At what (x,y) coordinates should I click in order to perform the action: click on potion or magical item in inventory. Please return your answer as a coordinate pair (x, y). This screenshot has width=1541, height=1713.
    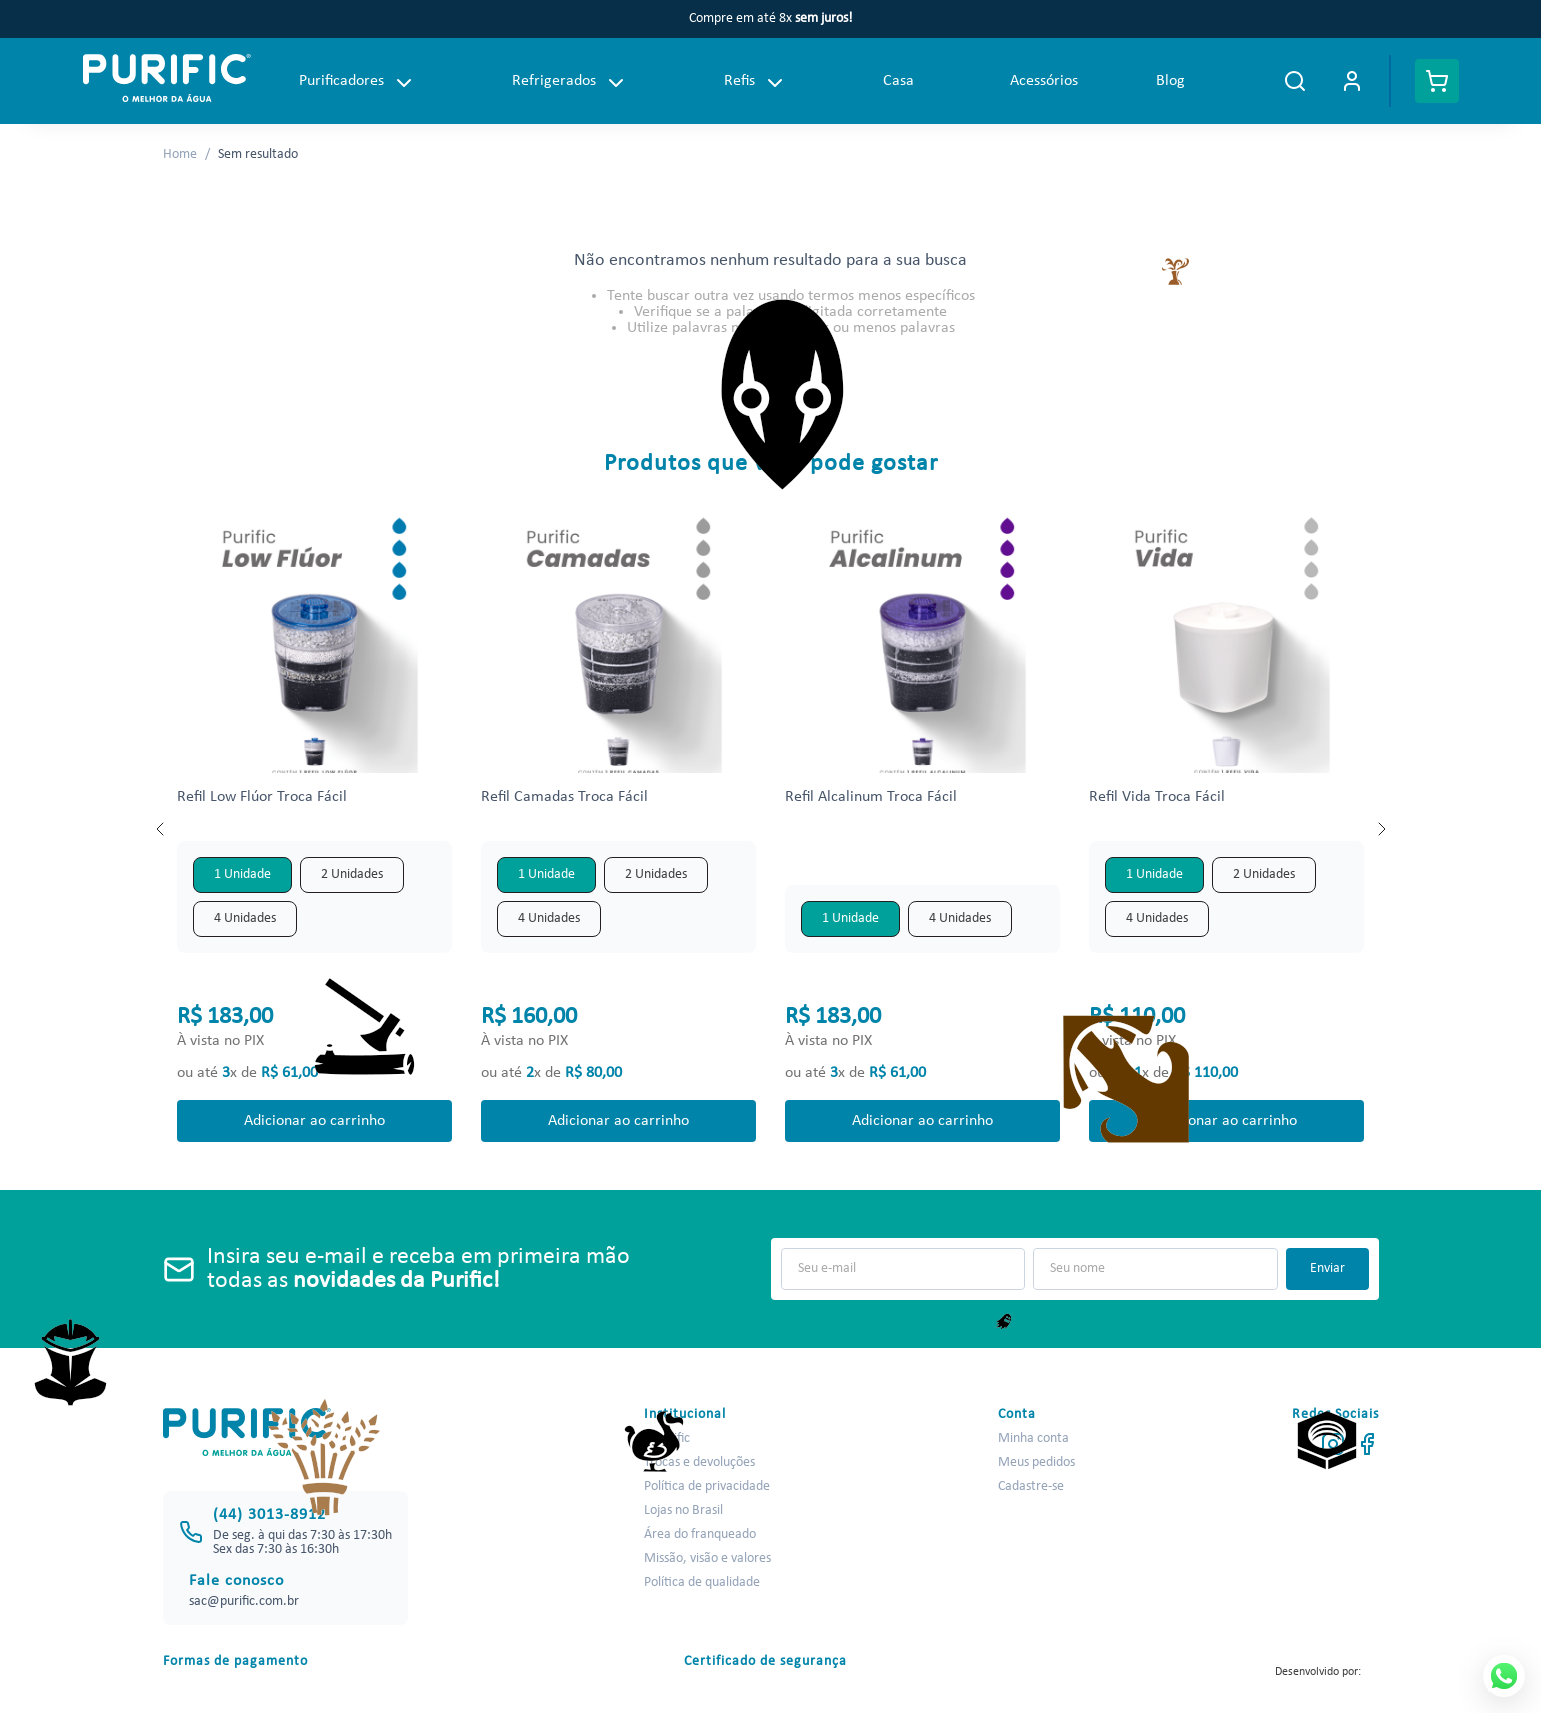
    Looking at the image, I should click on (1175, 271).